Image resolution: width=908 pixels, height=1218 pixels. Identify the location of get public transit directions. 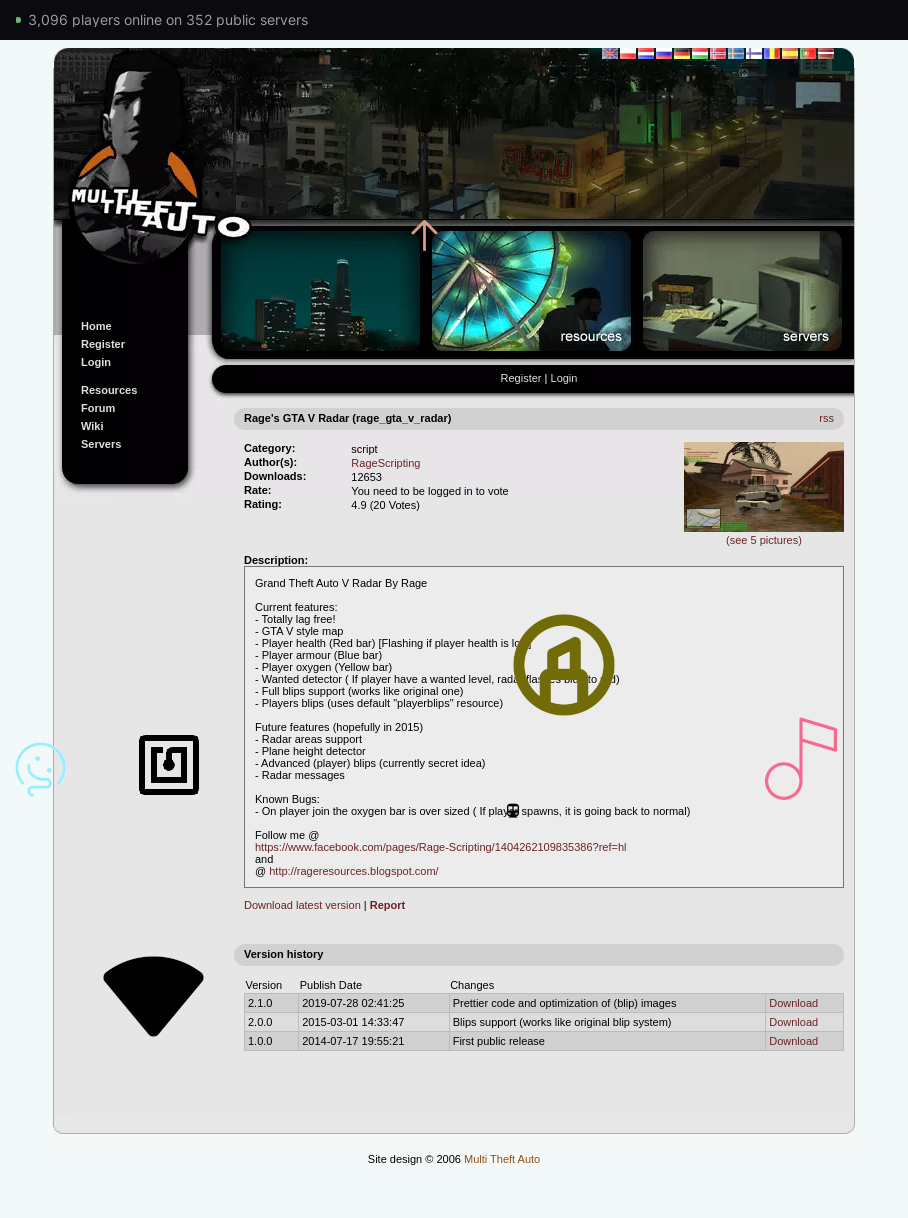
(513, 811).